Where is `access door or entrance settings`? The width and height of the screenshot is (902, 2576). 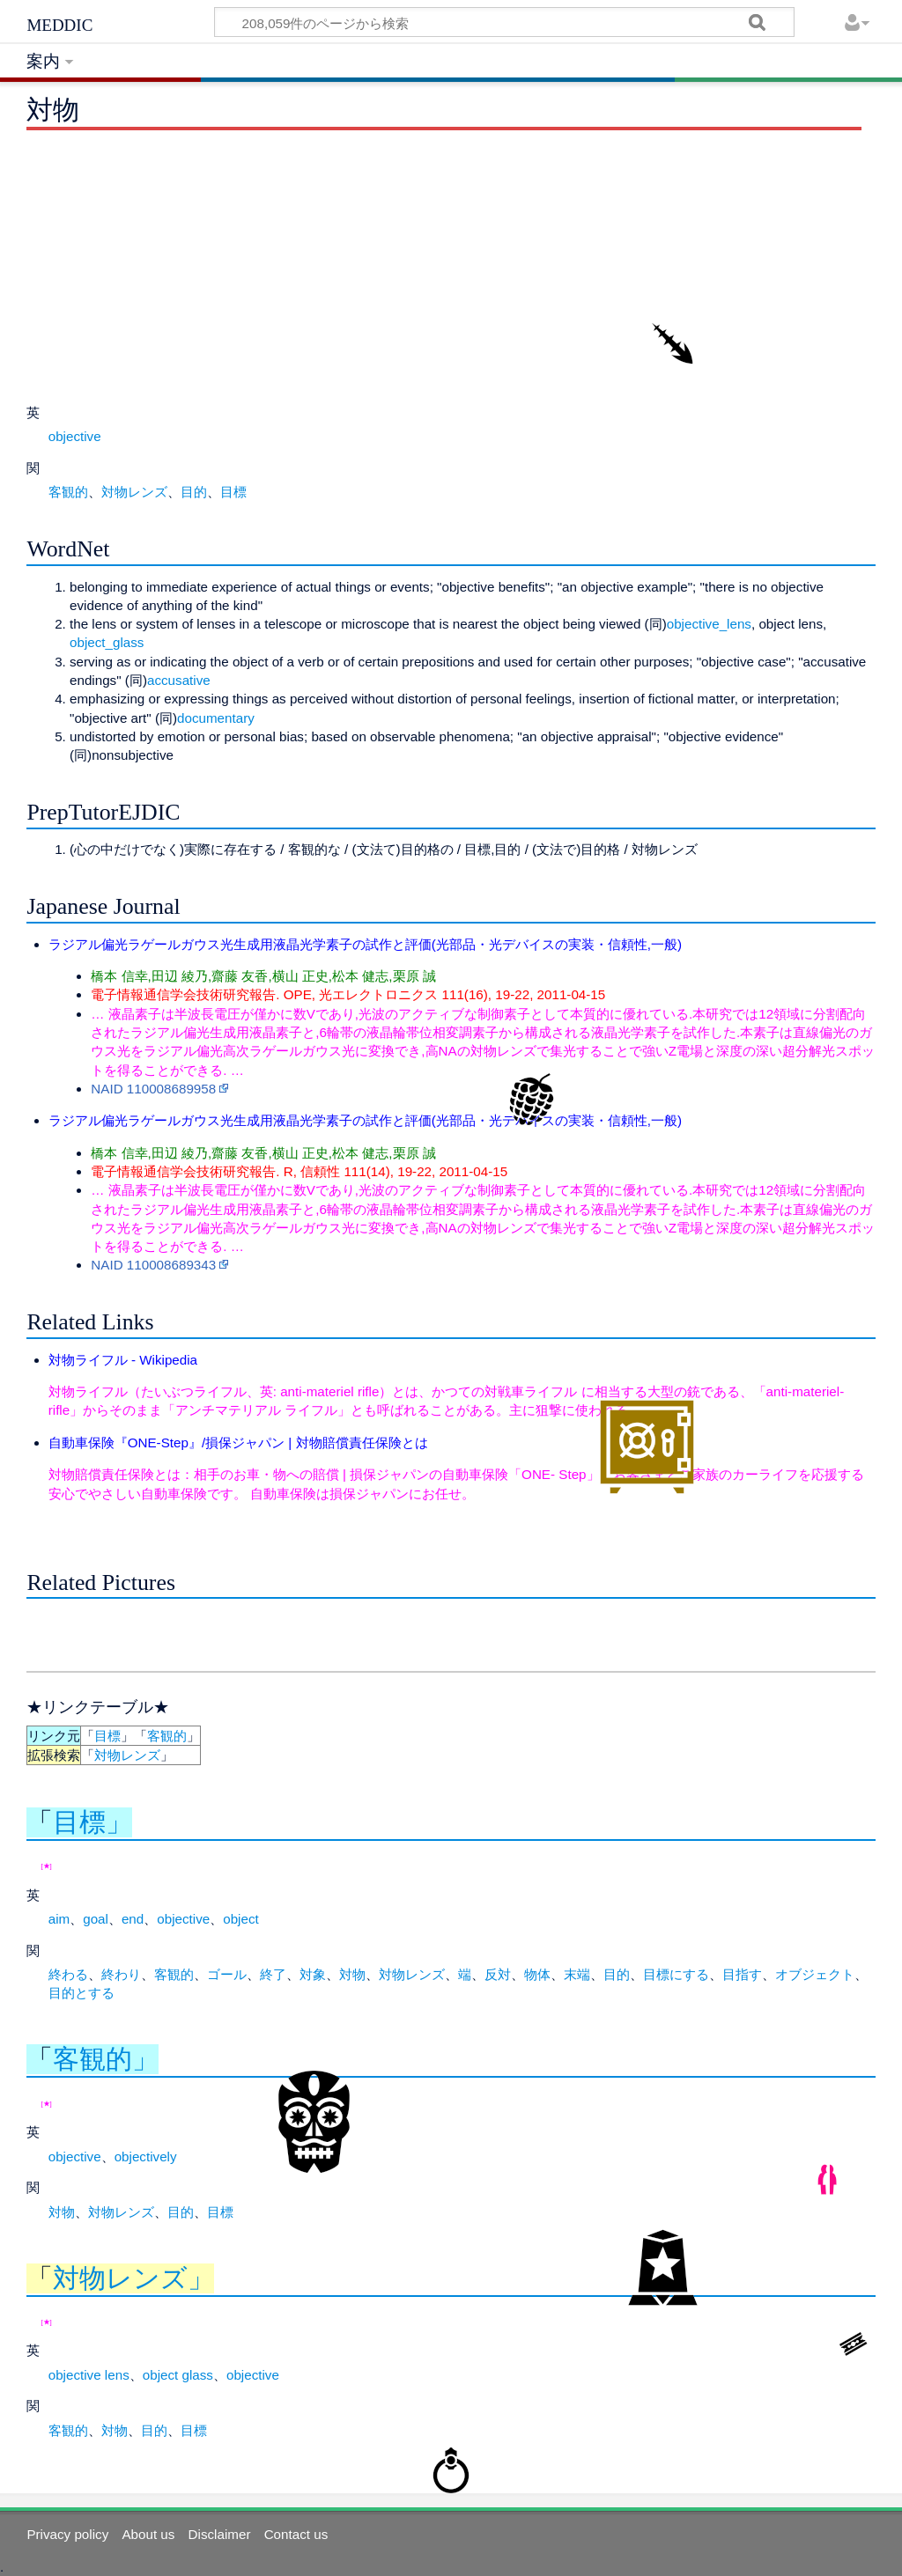 access door or entrance settings is located at coordinates (451, 2470).